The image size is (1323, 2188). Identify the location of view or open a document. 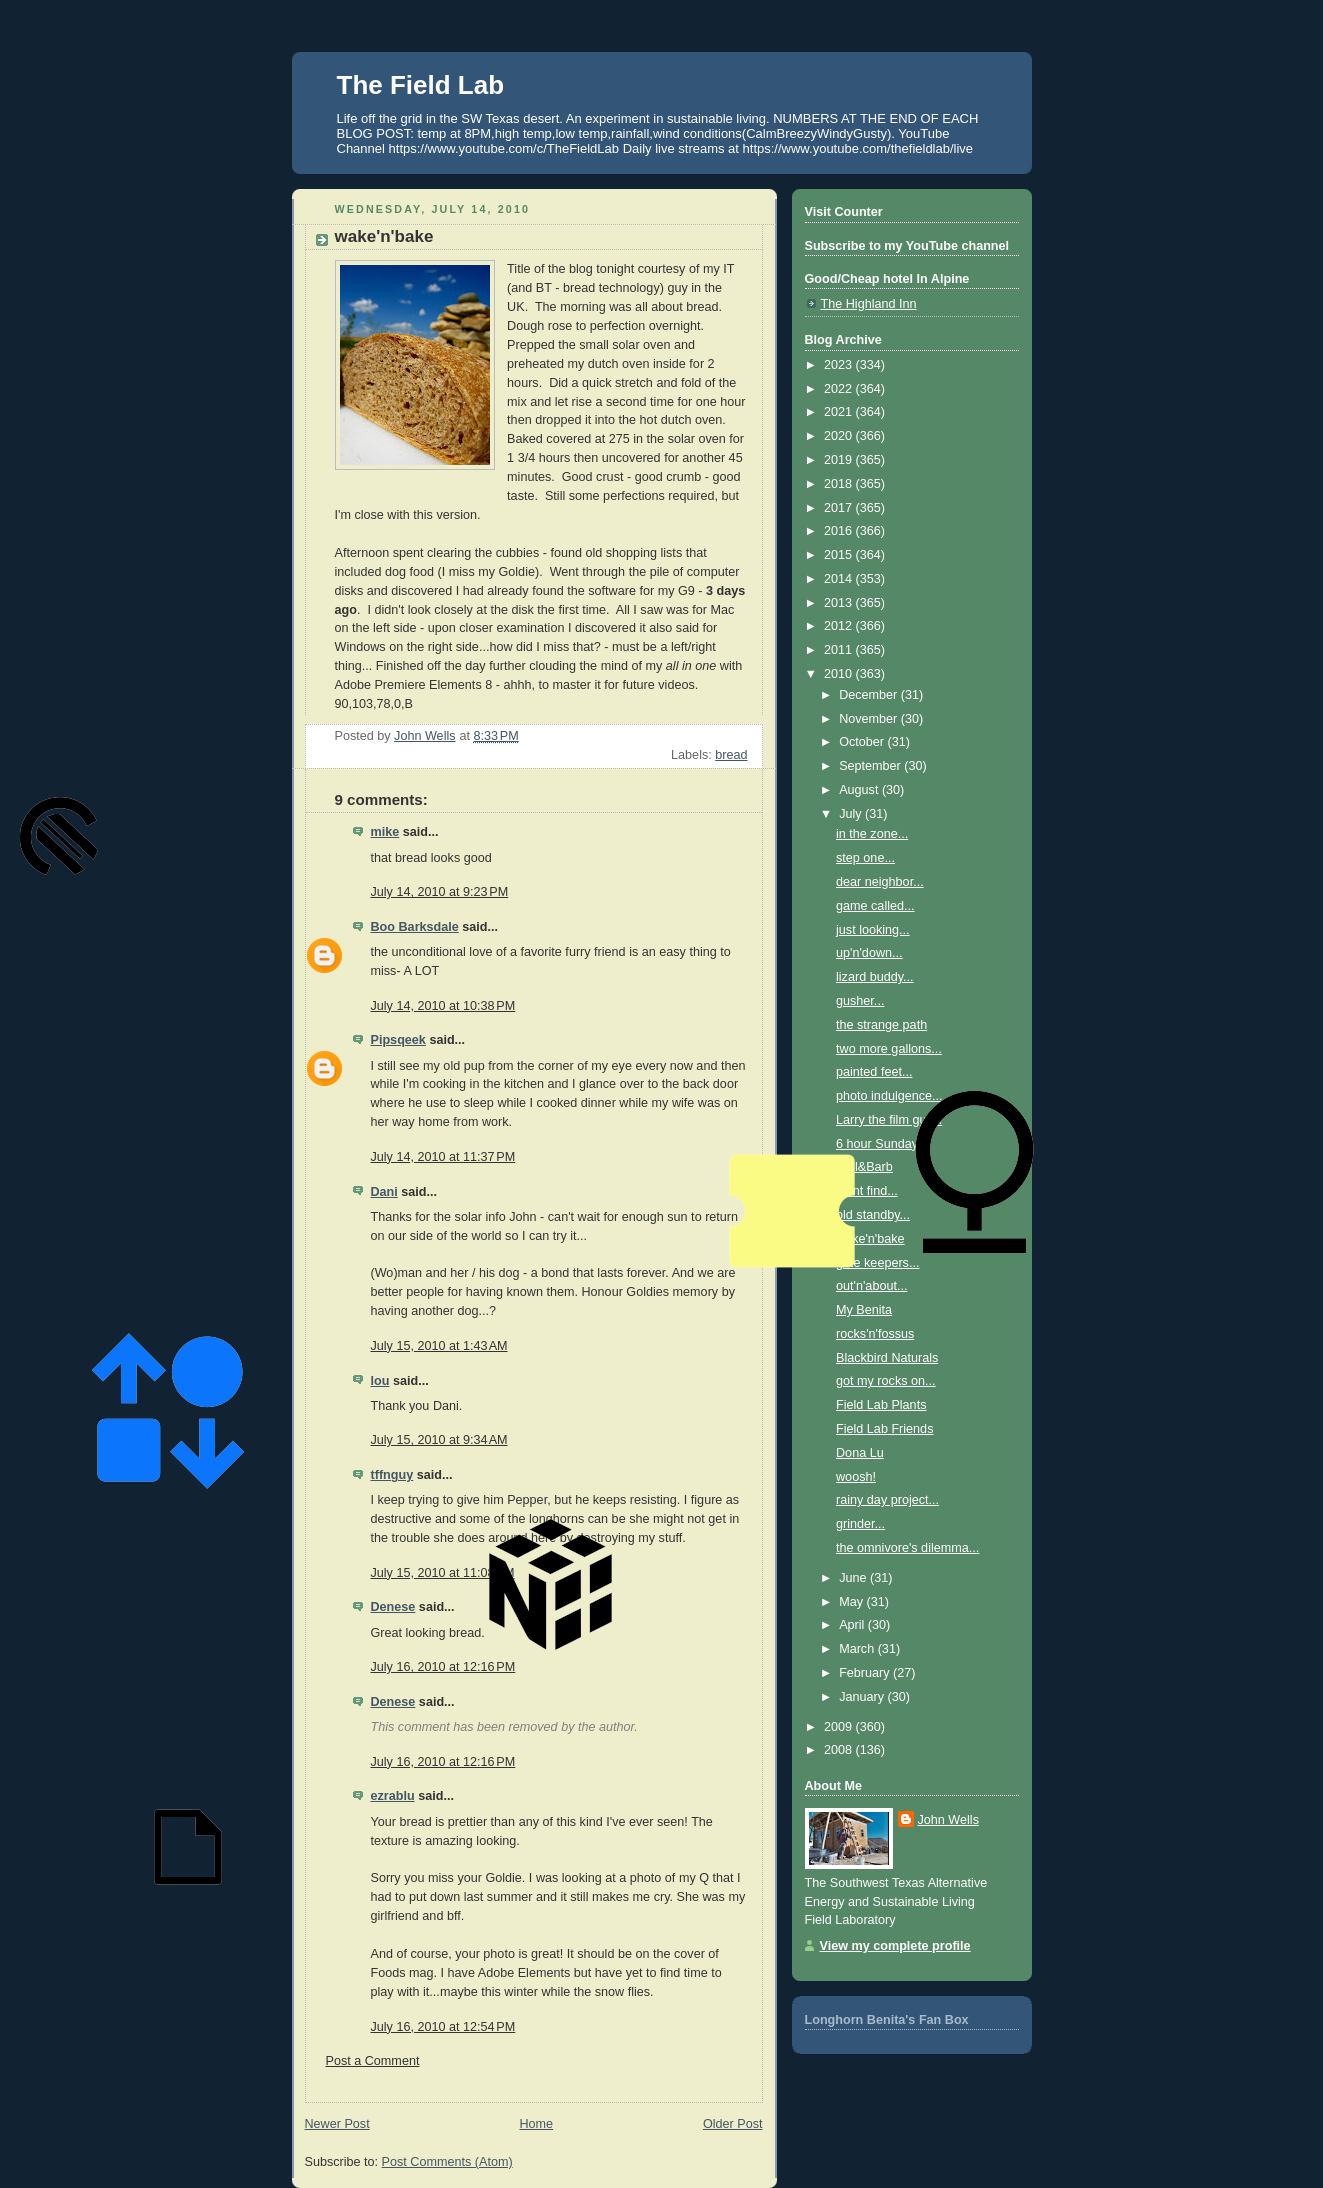
(188, 1847).